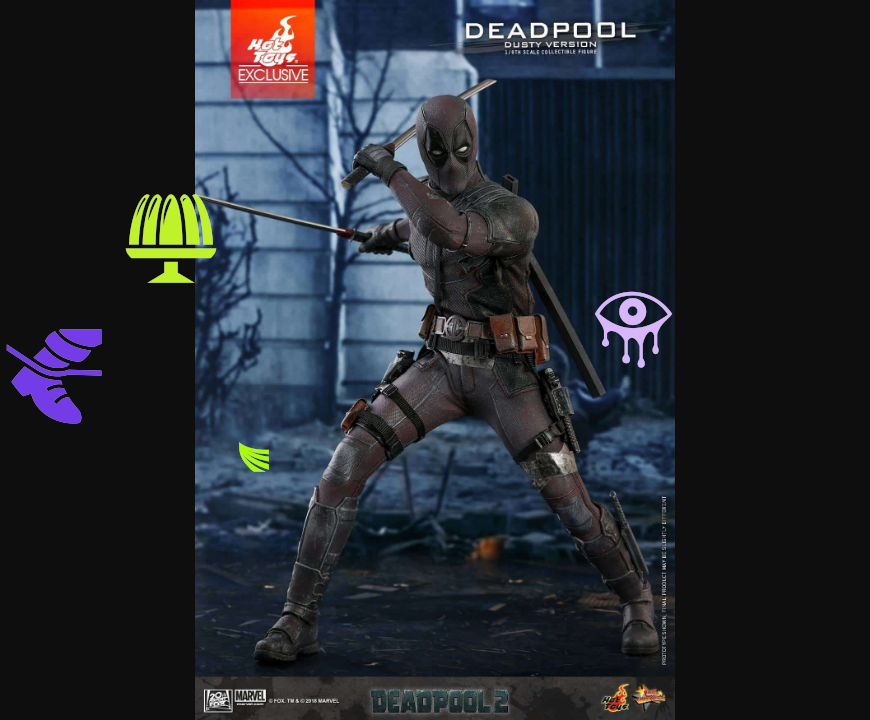 The height and width of the screenshot is (720, 870). I want to click on dessert or sweet treat category in a game menu, so click(171, 233).